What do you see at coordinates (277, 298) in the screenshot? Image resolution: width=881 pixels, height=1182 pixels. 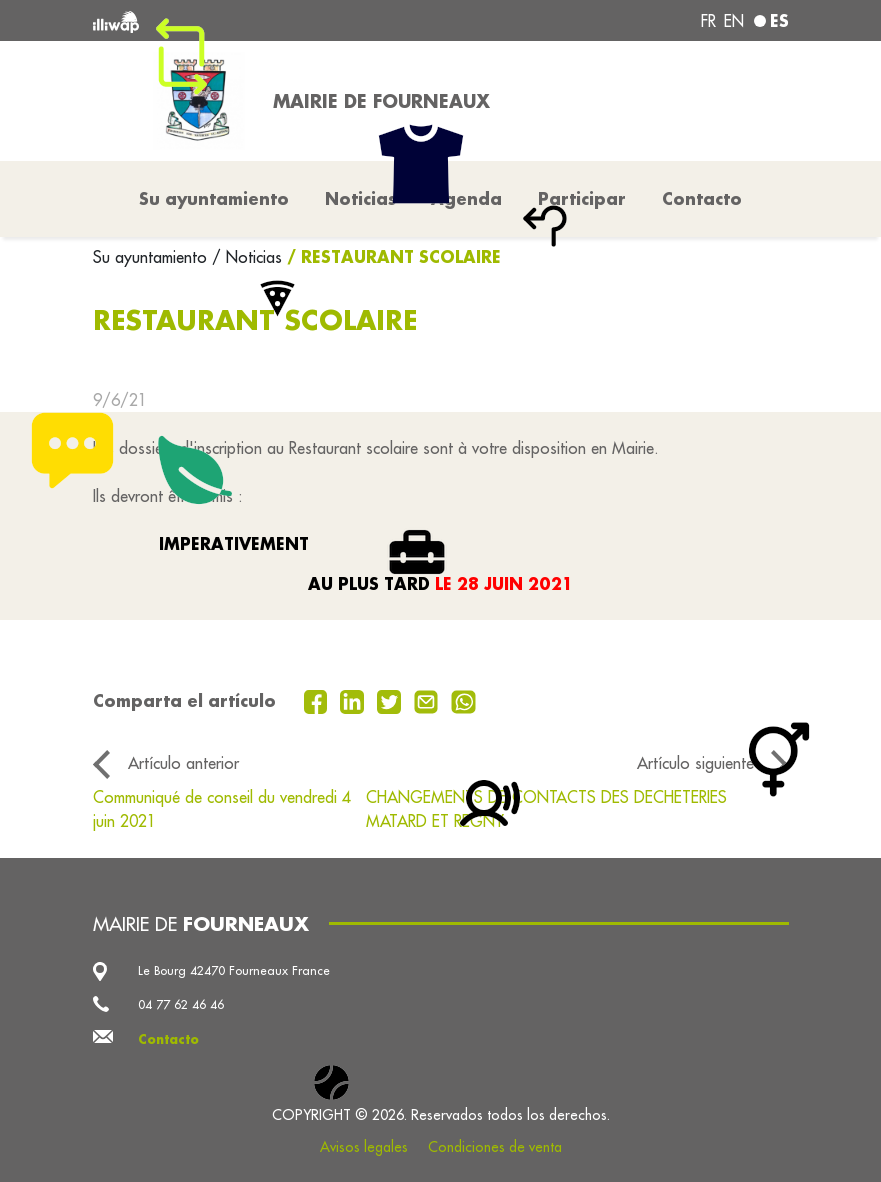 I see `order food or access food delivery` at bounding box center [277, 298].